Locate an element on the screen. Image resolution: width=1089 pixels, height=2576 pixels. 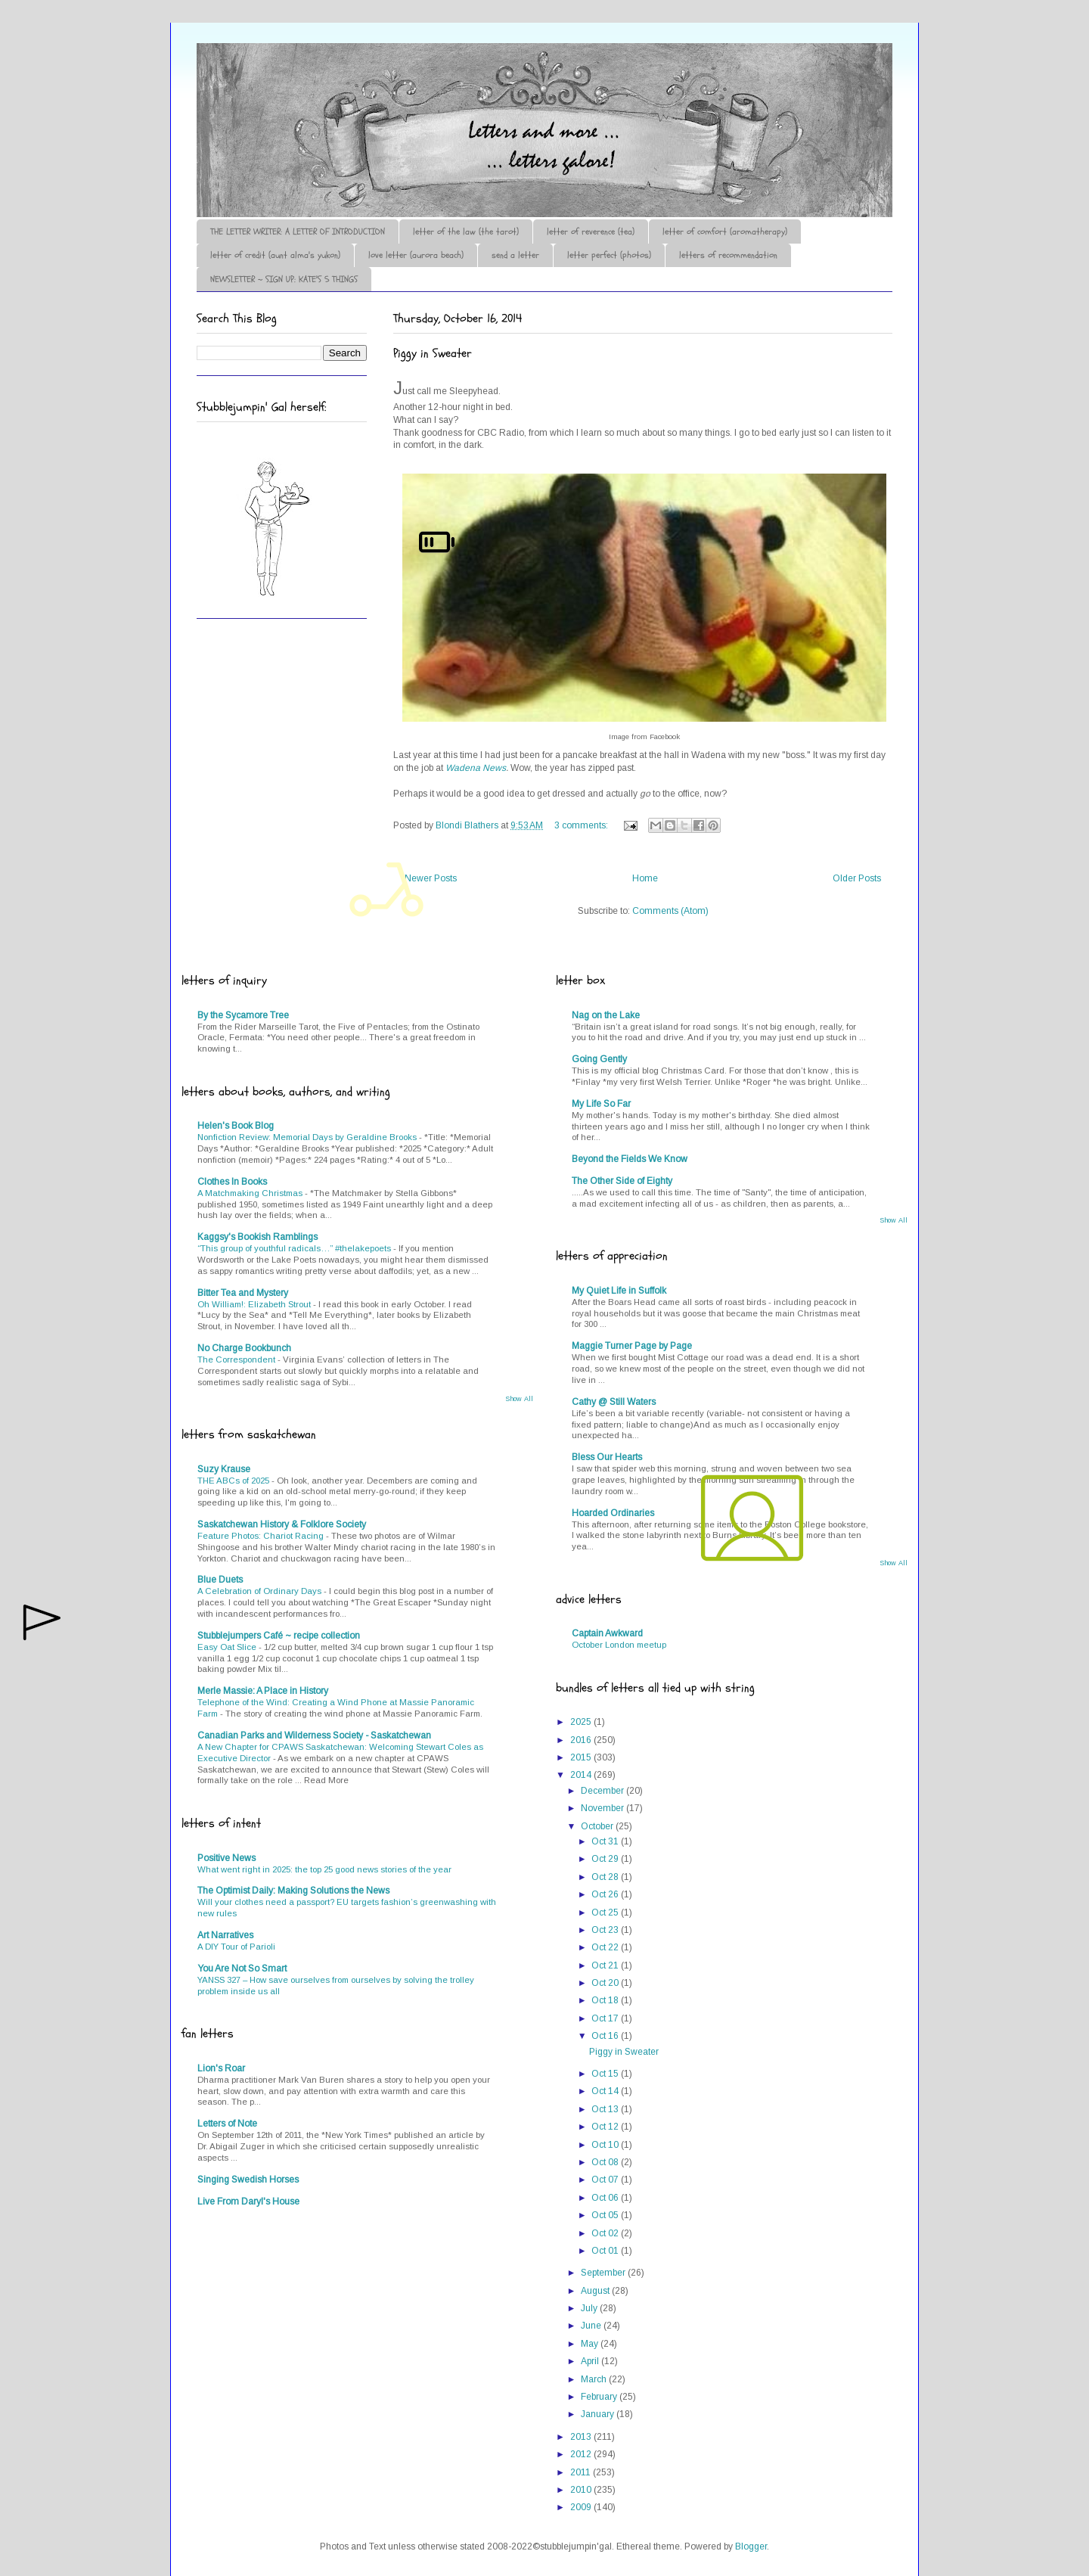
flag or mark an item for follow-up is located at coordinates (38, 1622).